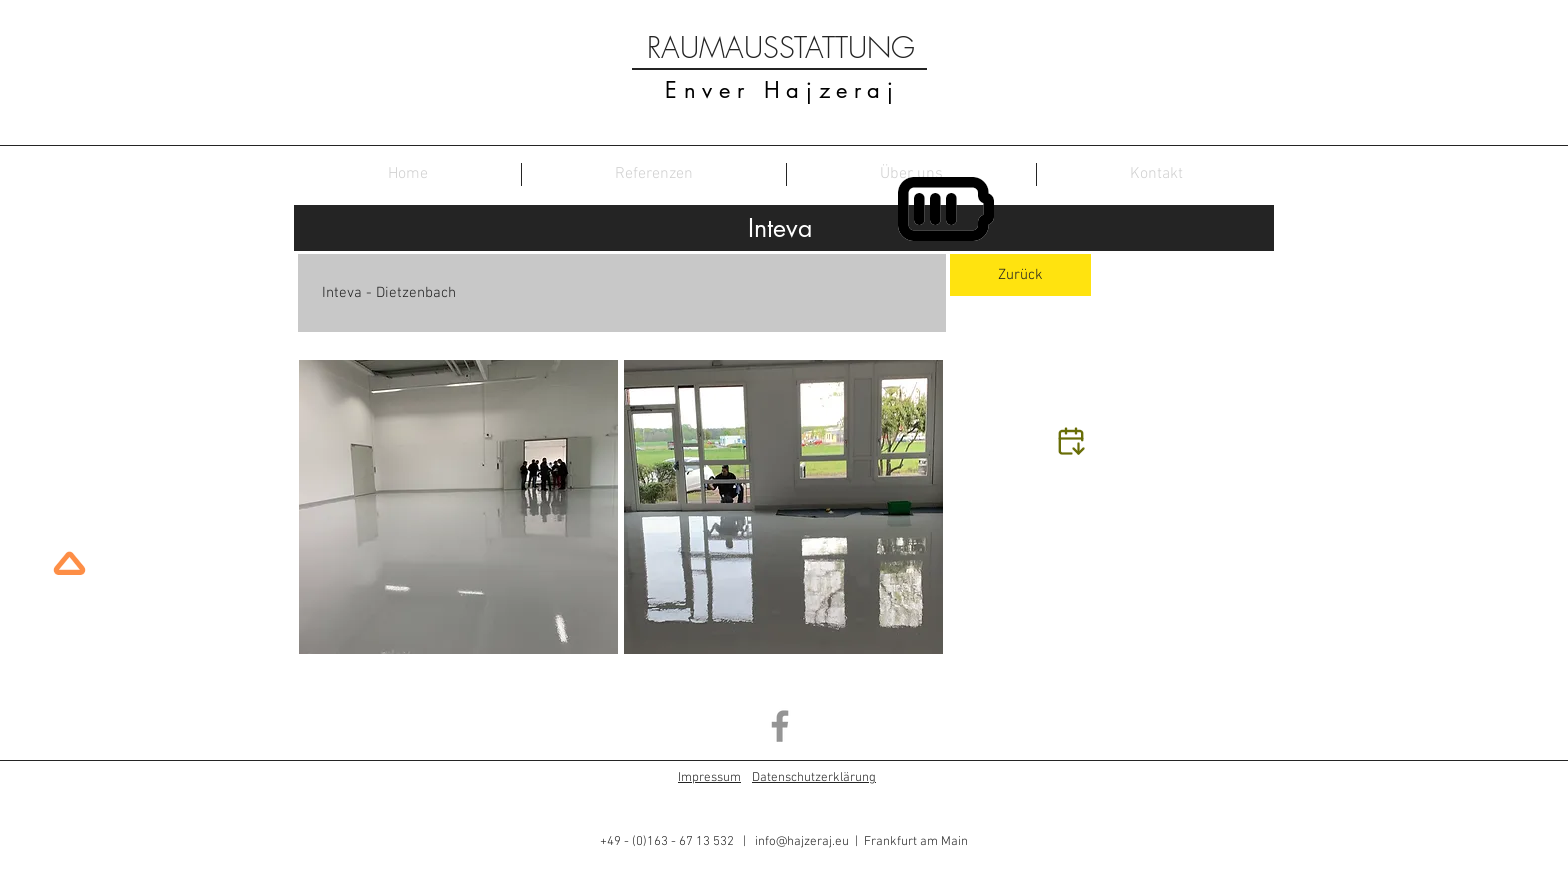 This screenshot has width=1568, height=883. Describe the element at coordinates (69, 564) in the screenshot. I see `scroll to top of page` at that location.